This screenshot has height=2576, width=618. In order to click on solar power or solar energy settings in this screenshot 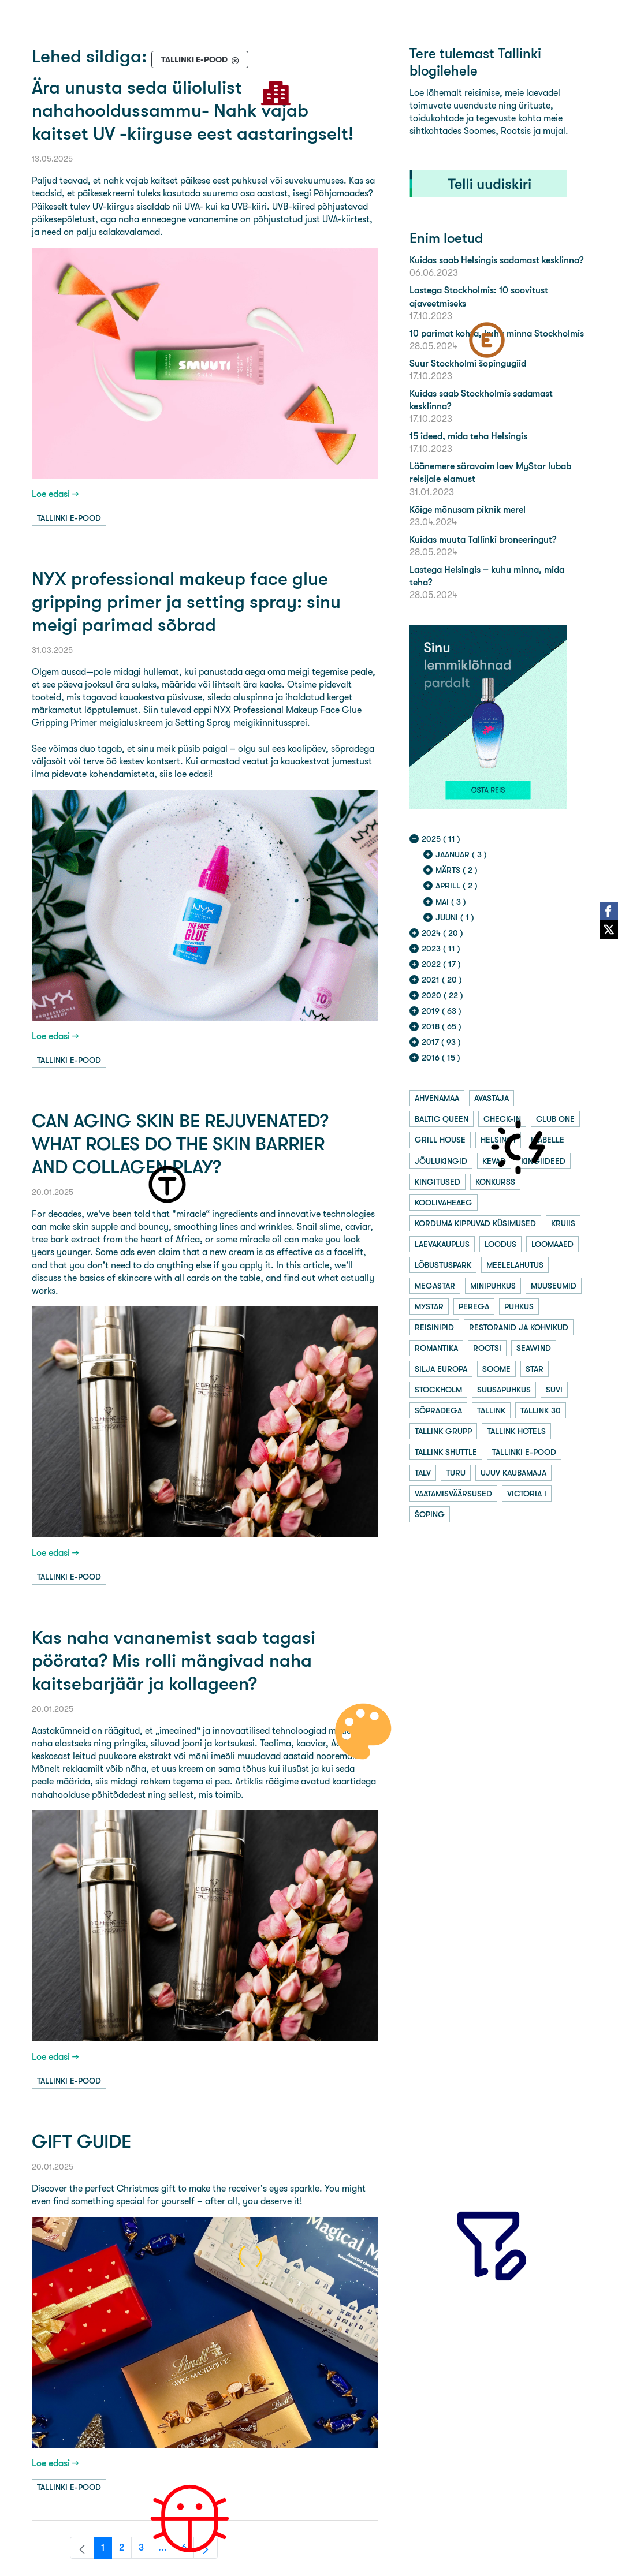, I will do `click(518, 1147)`.